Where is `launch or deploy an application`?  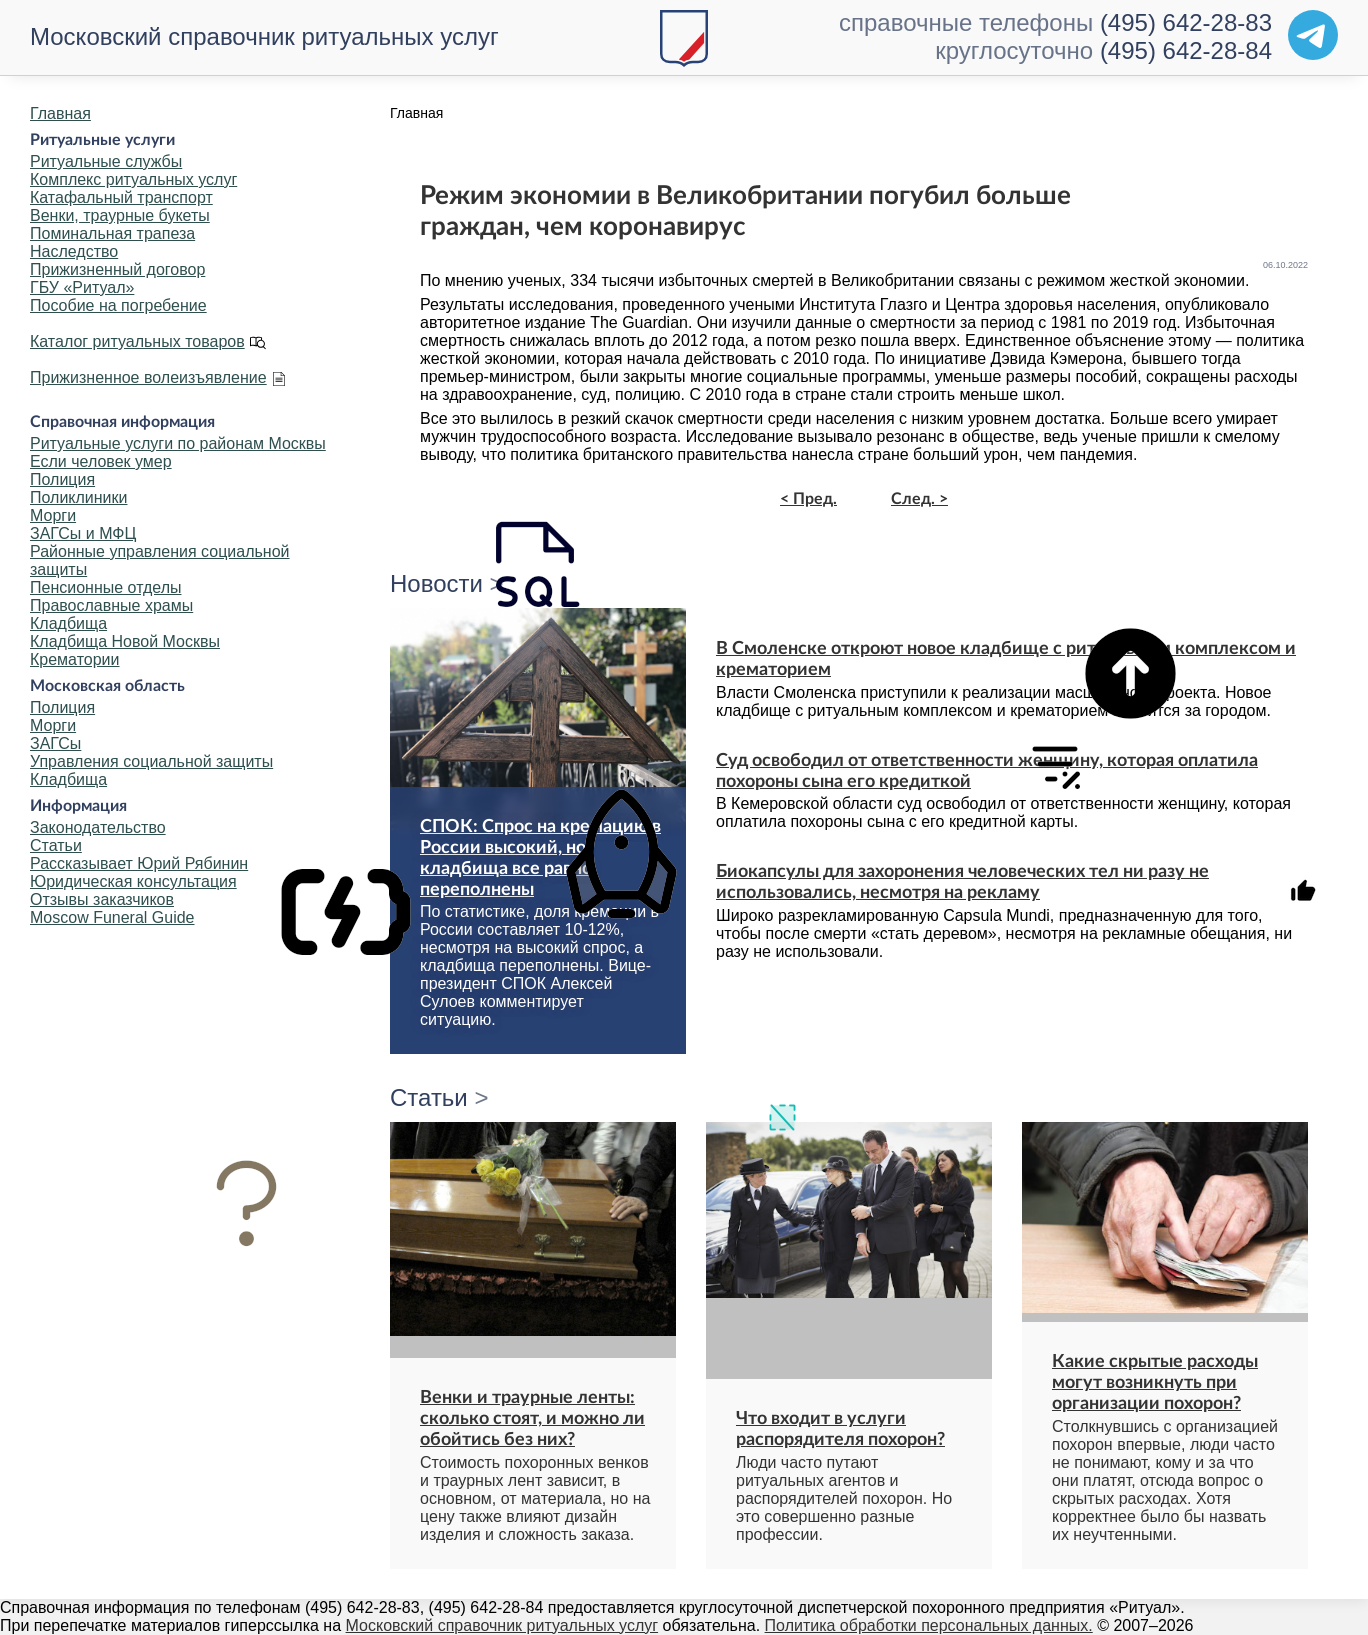
launch or deploy an application is located at coordinates (621, 858).